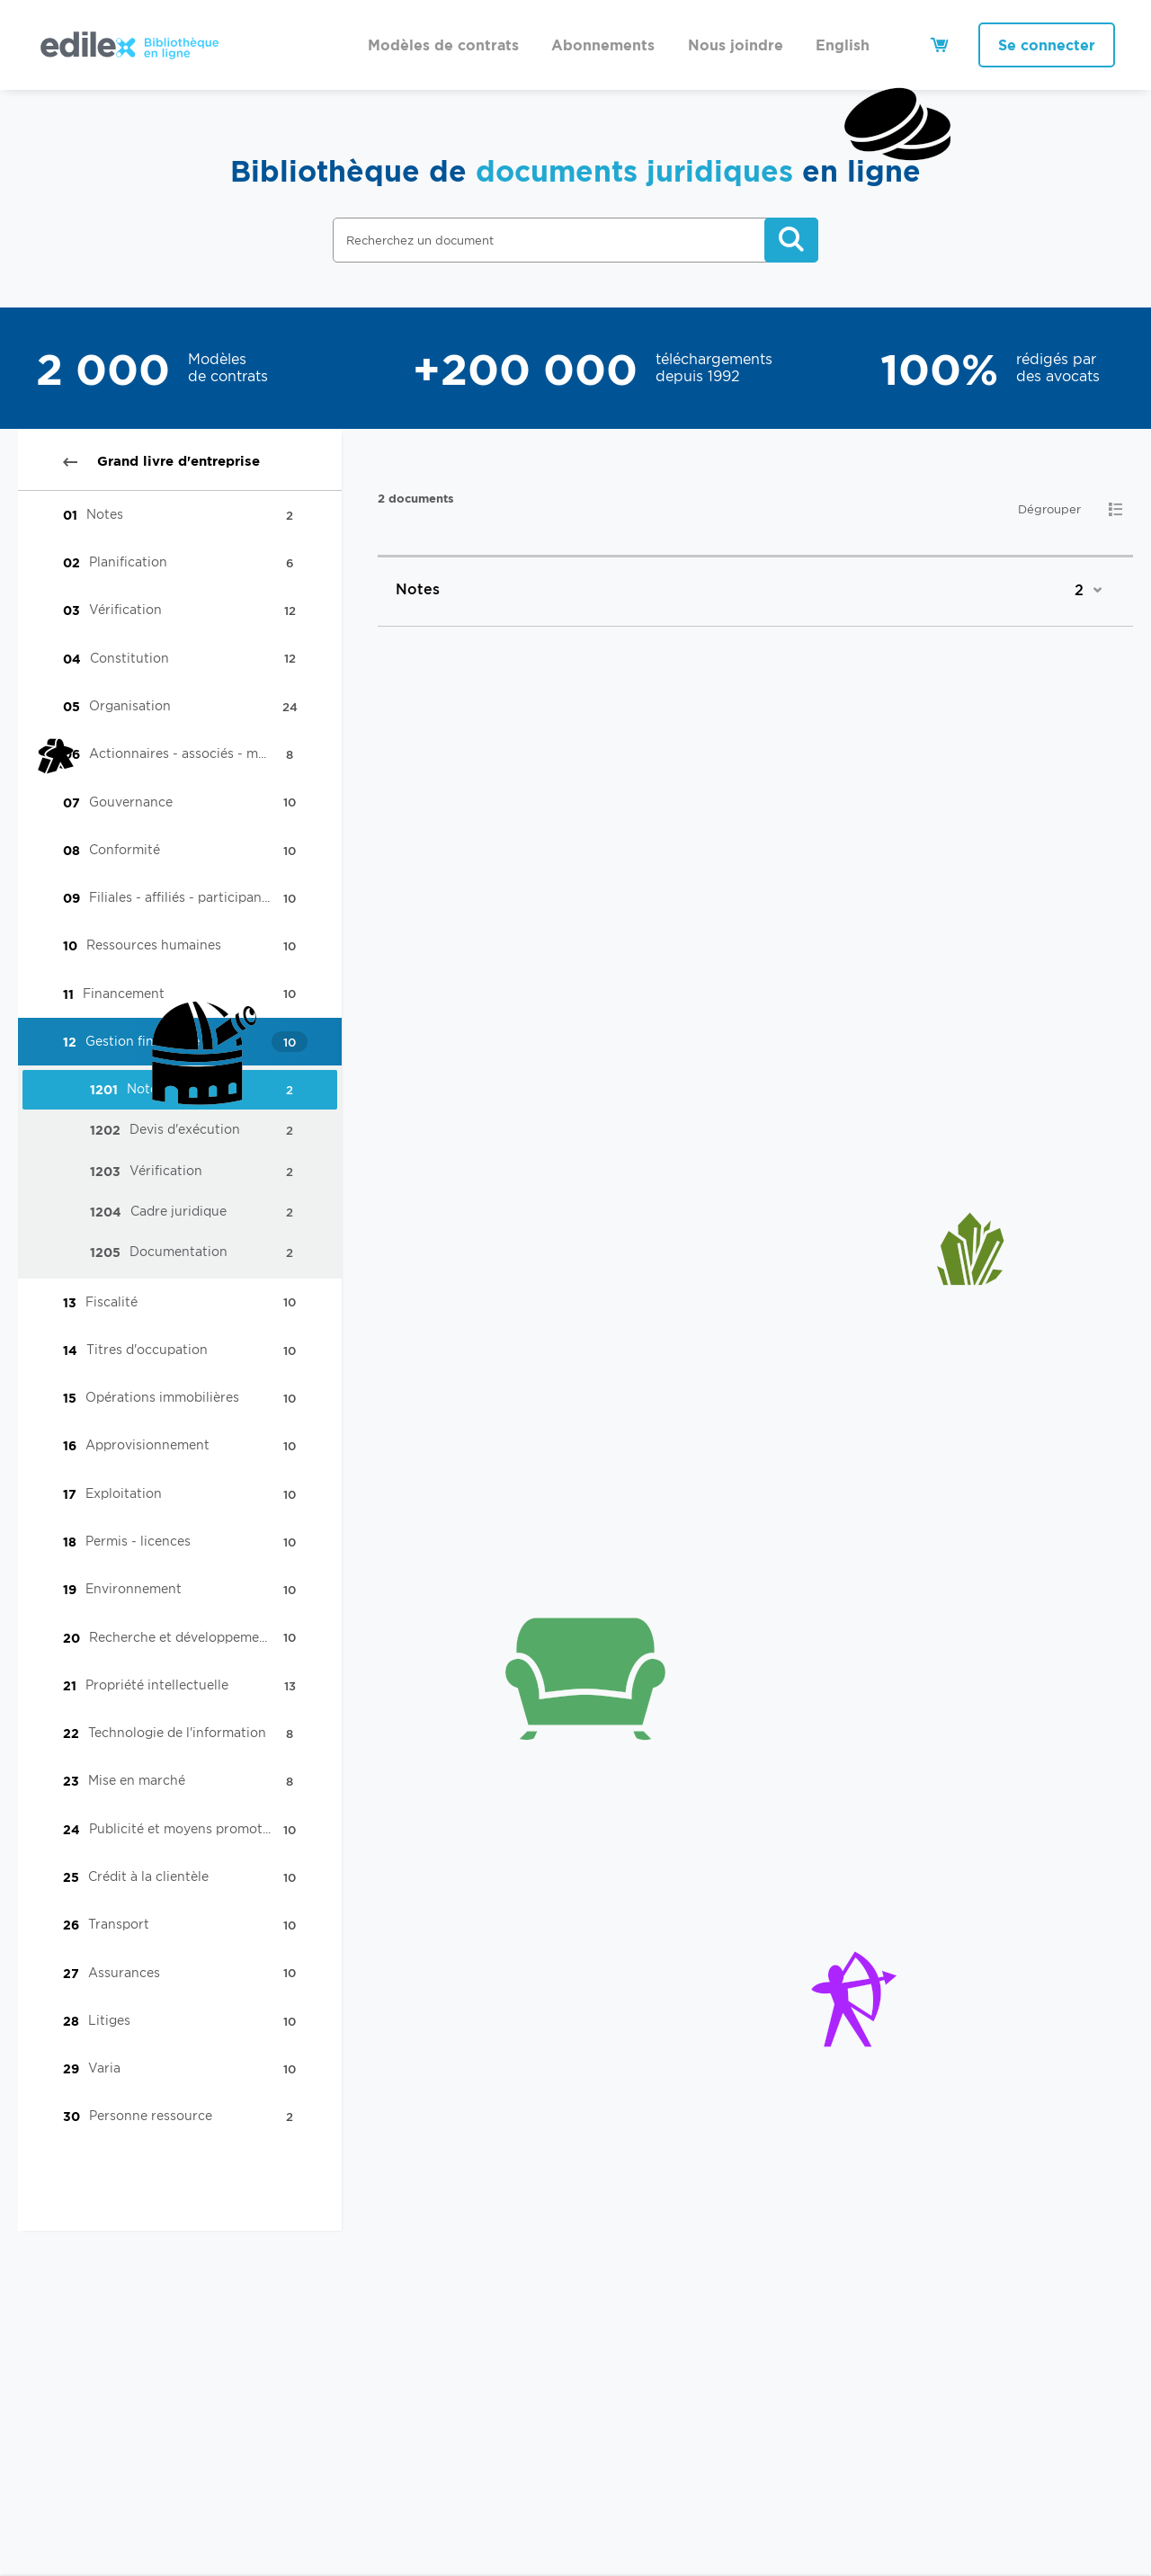 This screenshot has height=2576, width=1151. What do you see at coordinates (897, 124) in the screenshot?
I see `view your coin balance or currency` at bounding box center [897, 124].